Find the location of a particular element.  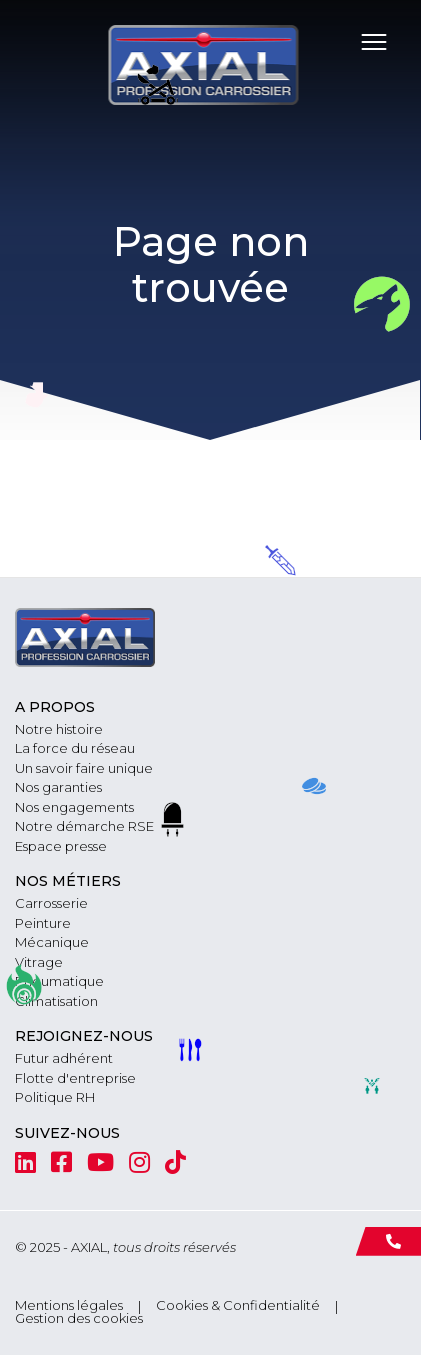

view nearby restaurants or dining options is located at coordinates (190, 1050).